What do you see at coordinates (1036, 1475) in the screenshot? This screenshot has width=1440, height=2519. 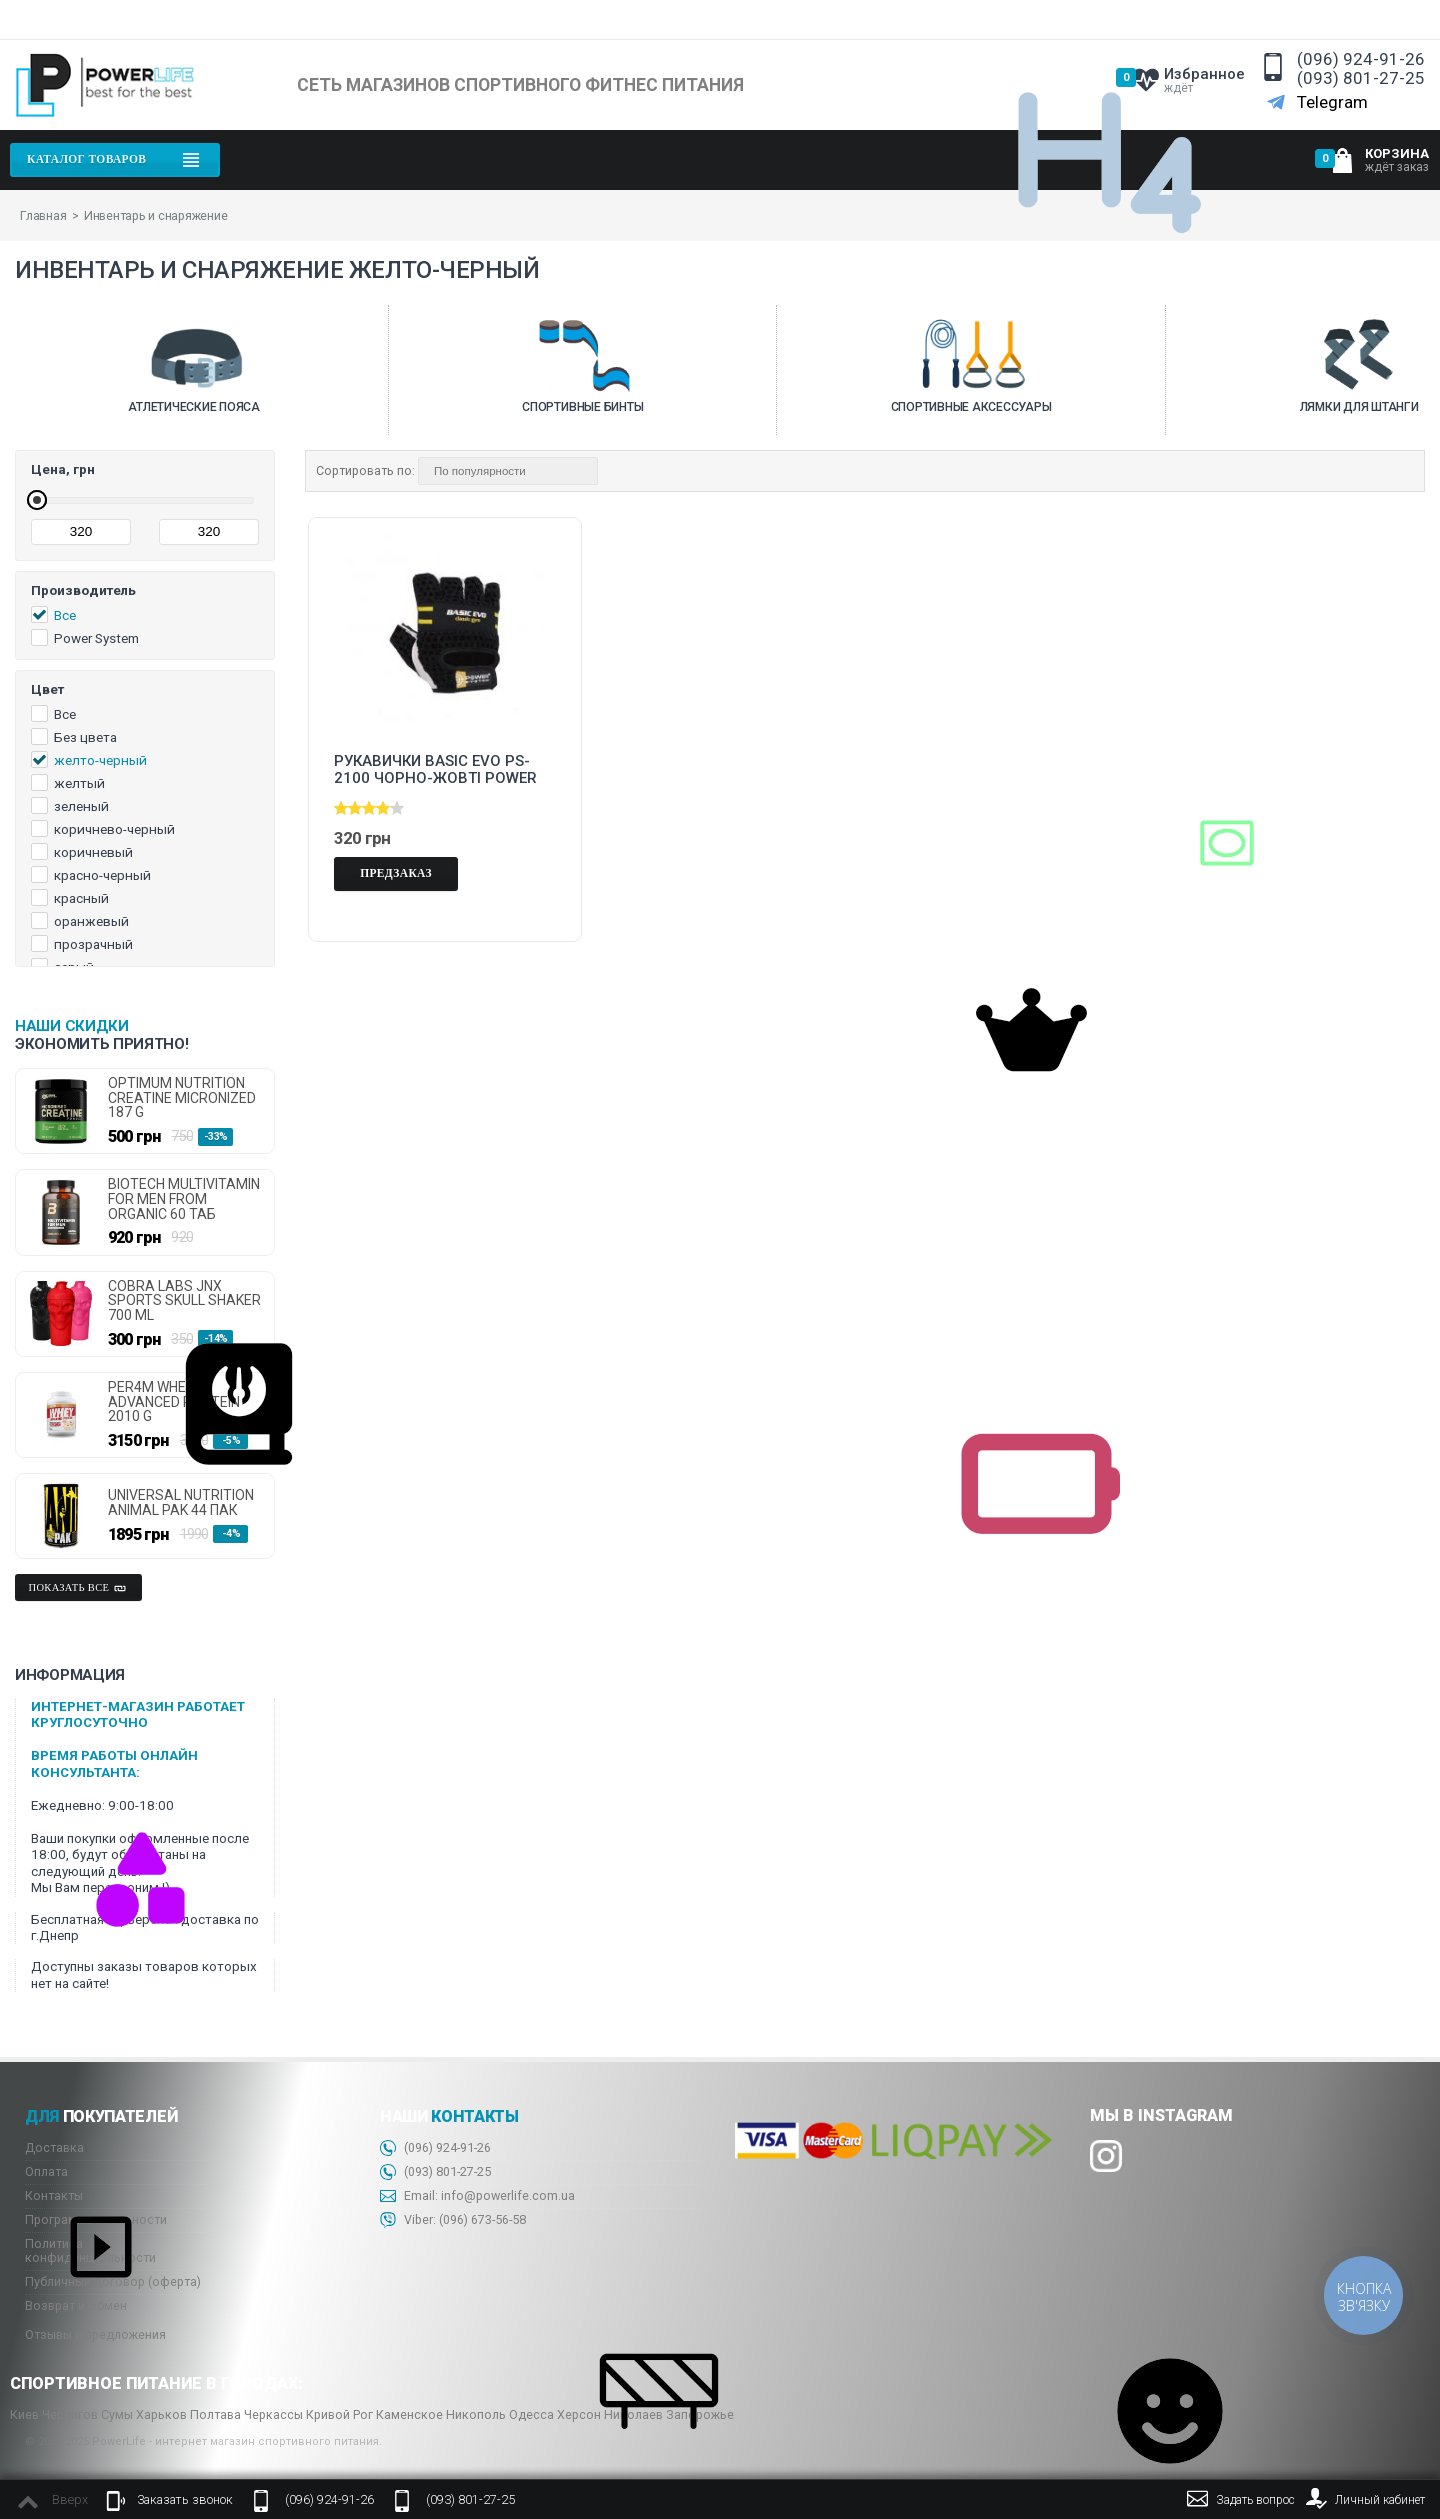 I see `indicates empty battery status` at bounding box center [1036, 1475].